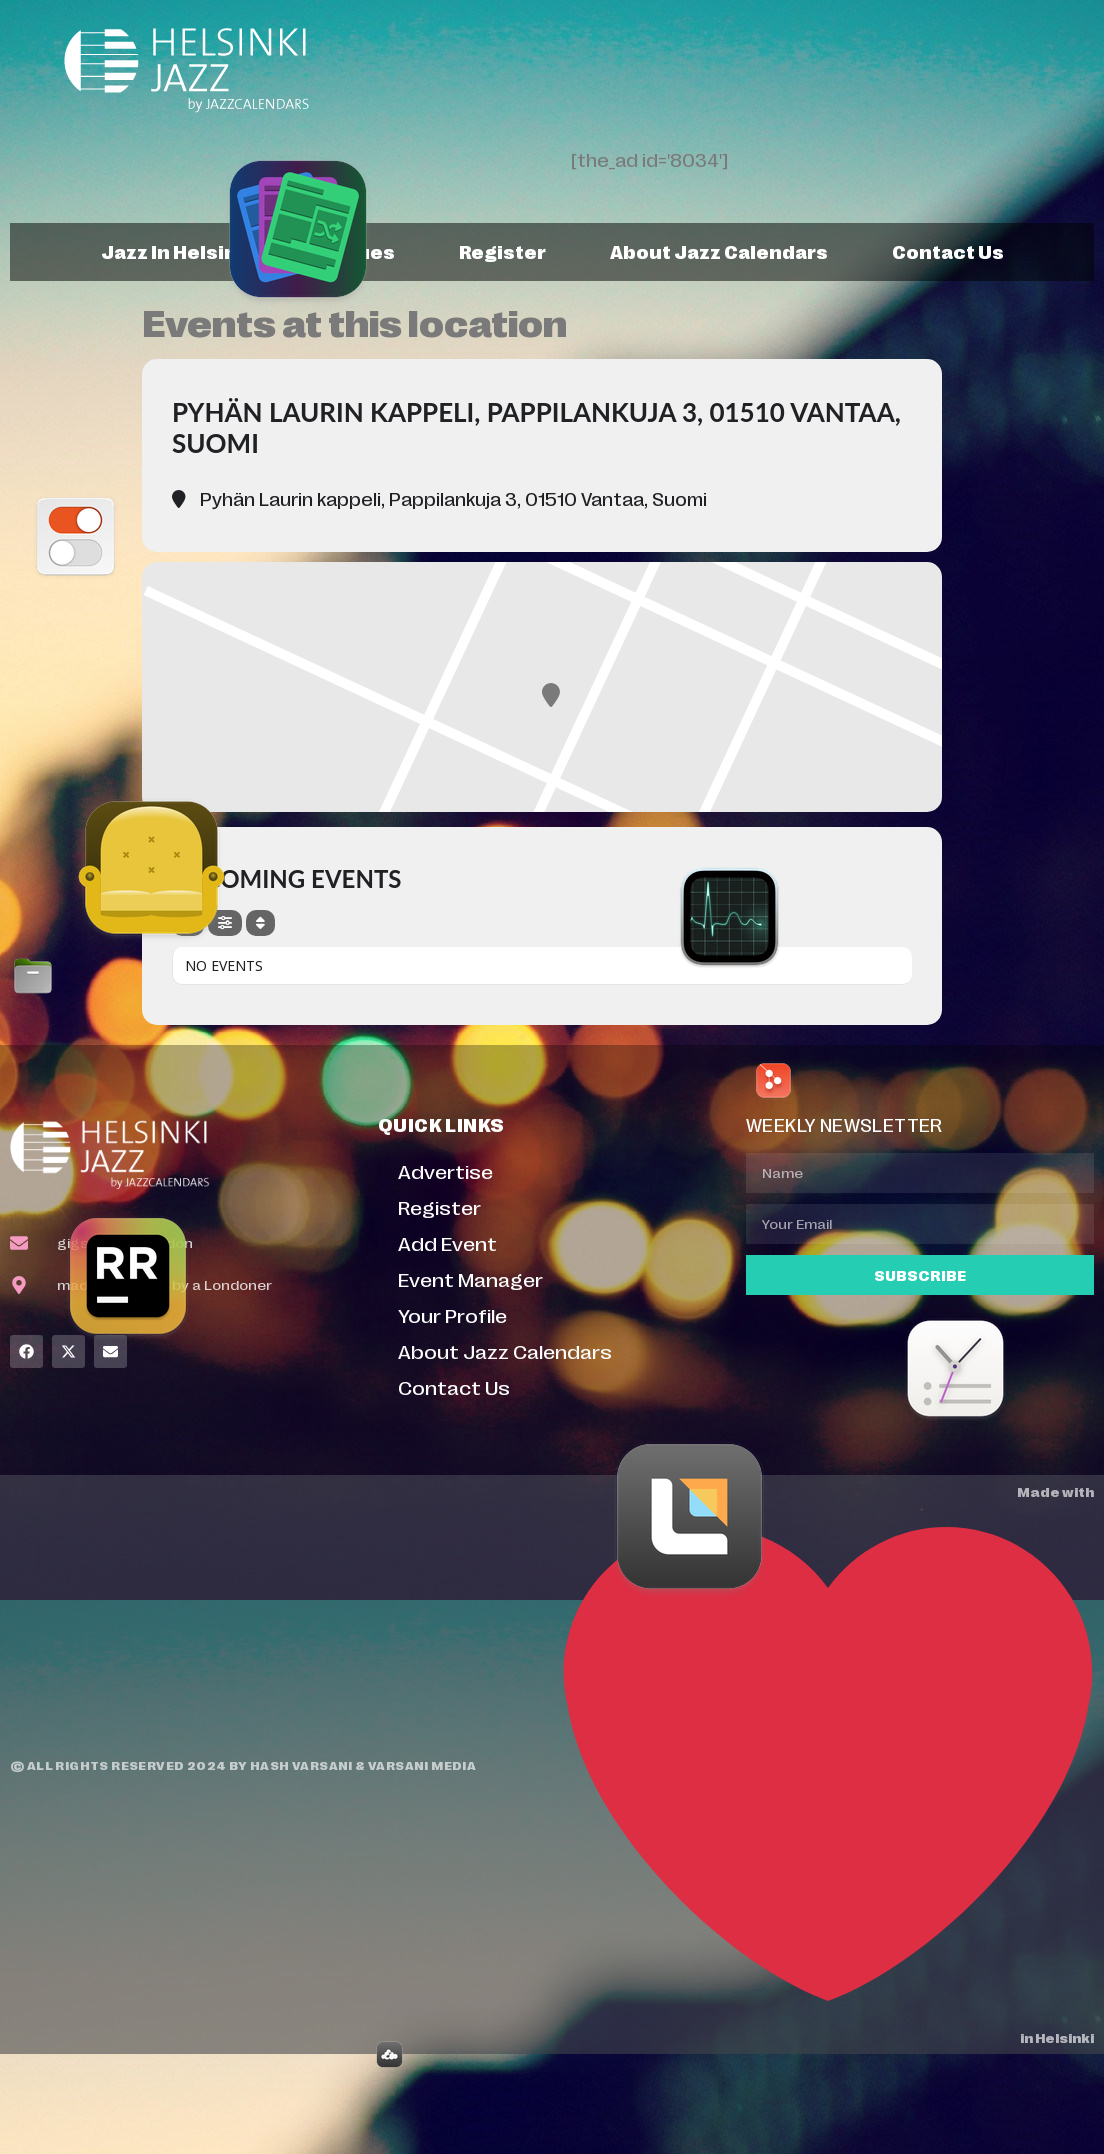 This screenshot has width=1104, height=2154. Describe the element at coordinates (955, 1368) in the screenshot. I see `open khronos time tracking app` at that location.